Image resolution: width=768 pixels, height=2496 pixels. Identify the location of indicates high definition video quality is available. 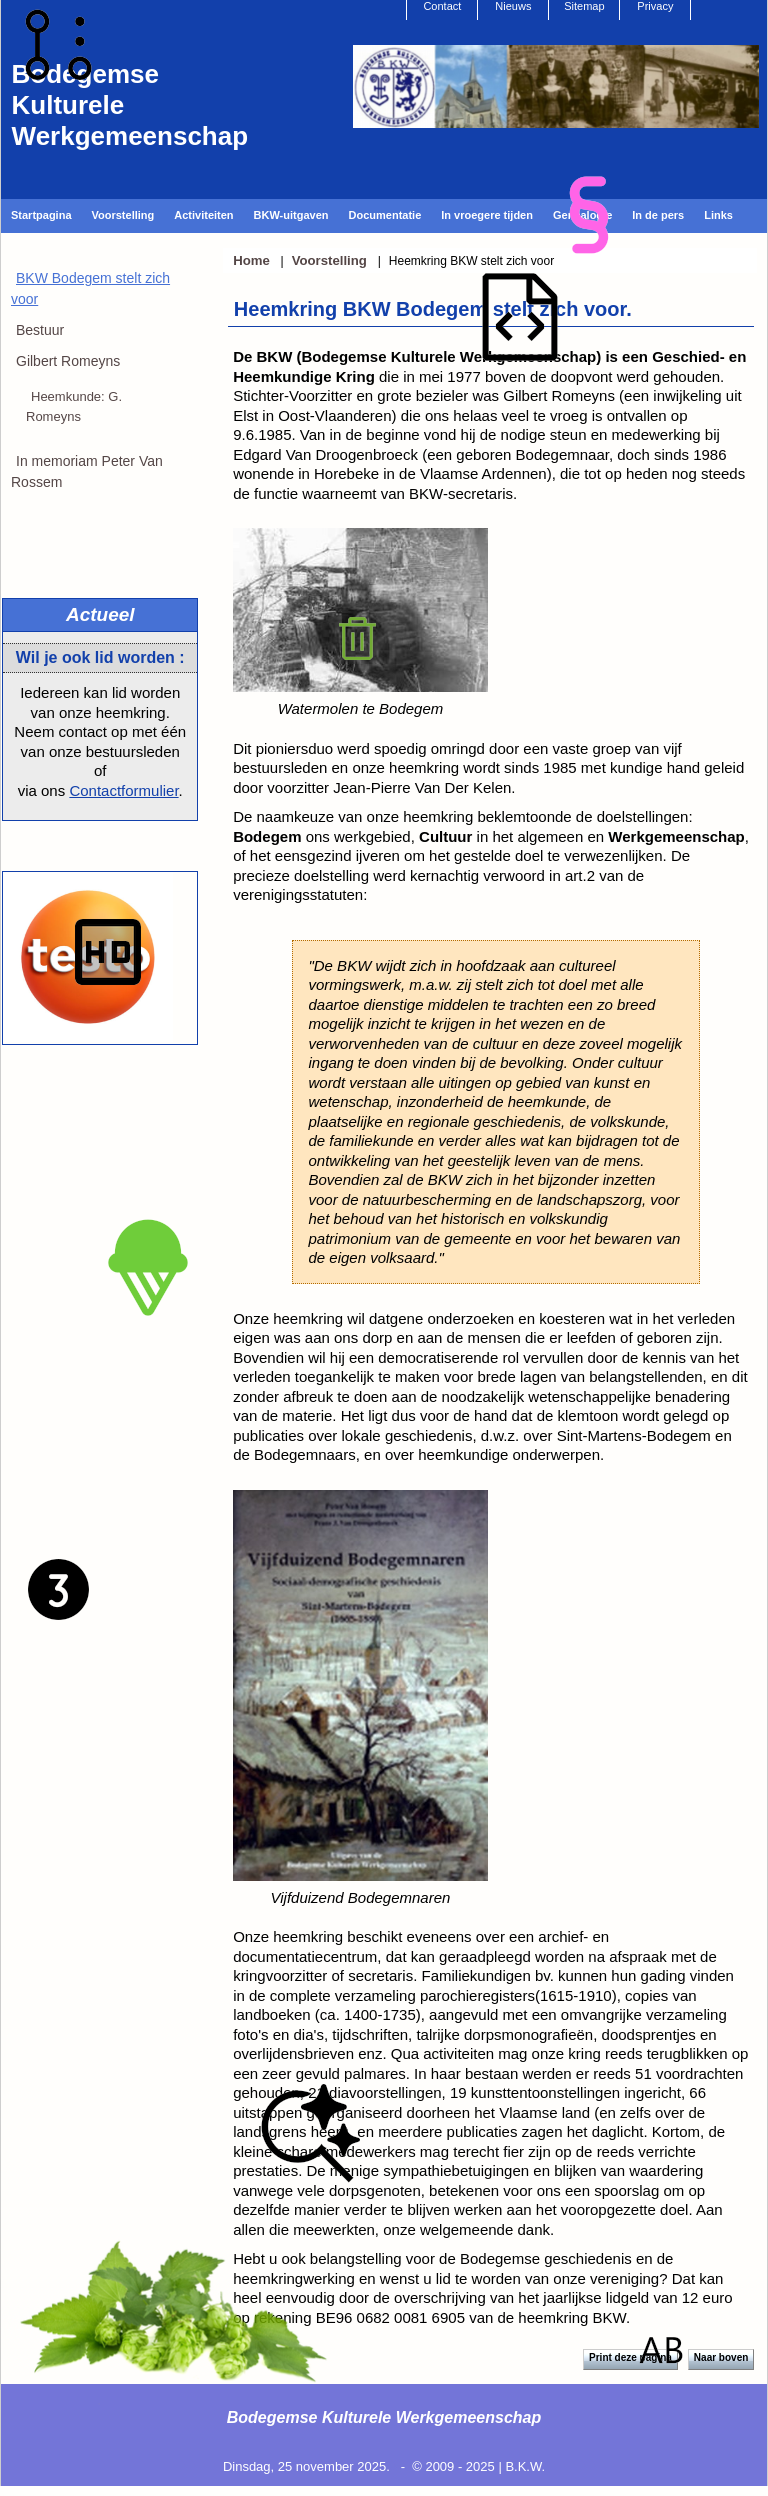
(108, 952).